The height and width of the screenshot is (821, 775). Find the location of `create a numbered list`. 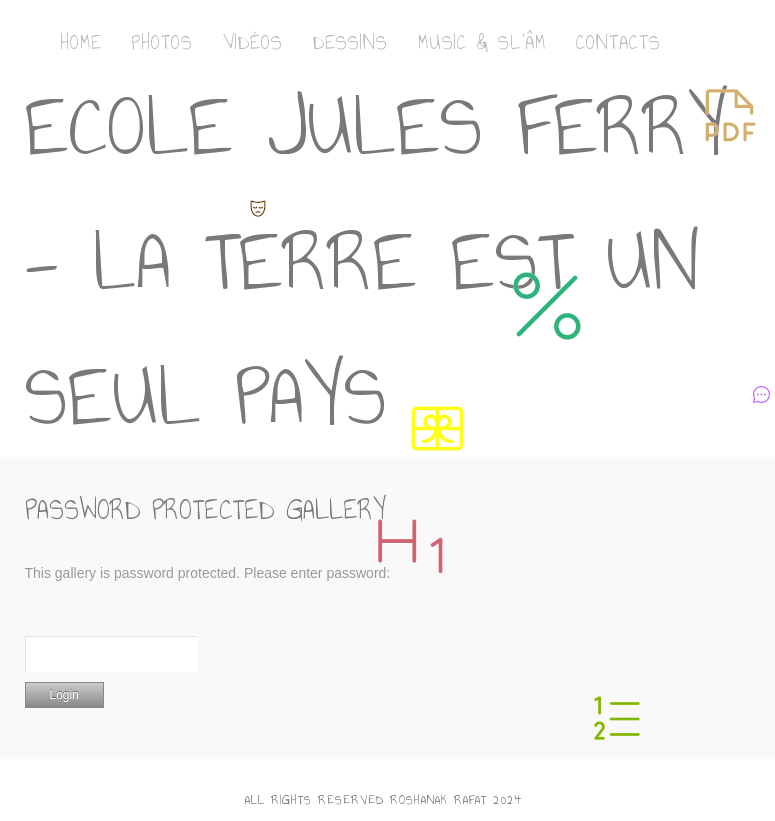

create a numbered list is located at coordinates (617, 719).